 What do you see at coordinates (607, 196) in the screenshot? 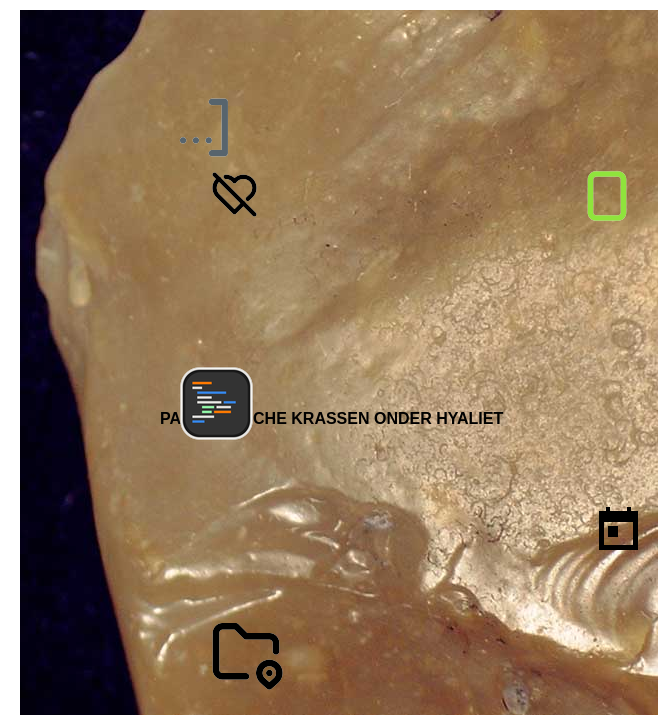
I see `switch to portrait orientation` at bounding box center [607, 196].